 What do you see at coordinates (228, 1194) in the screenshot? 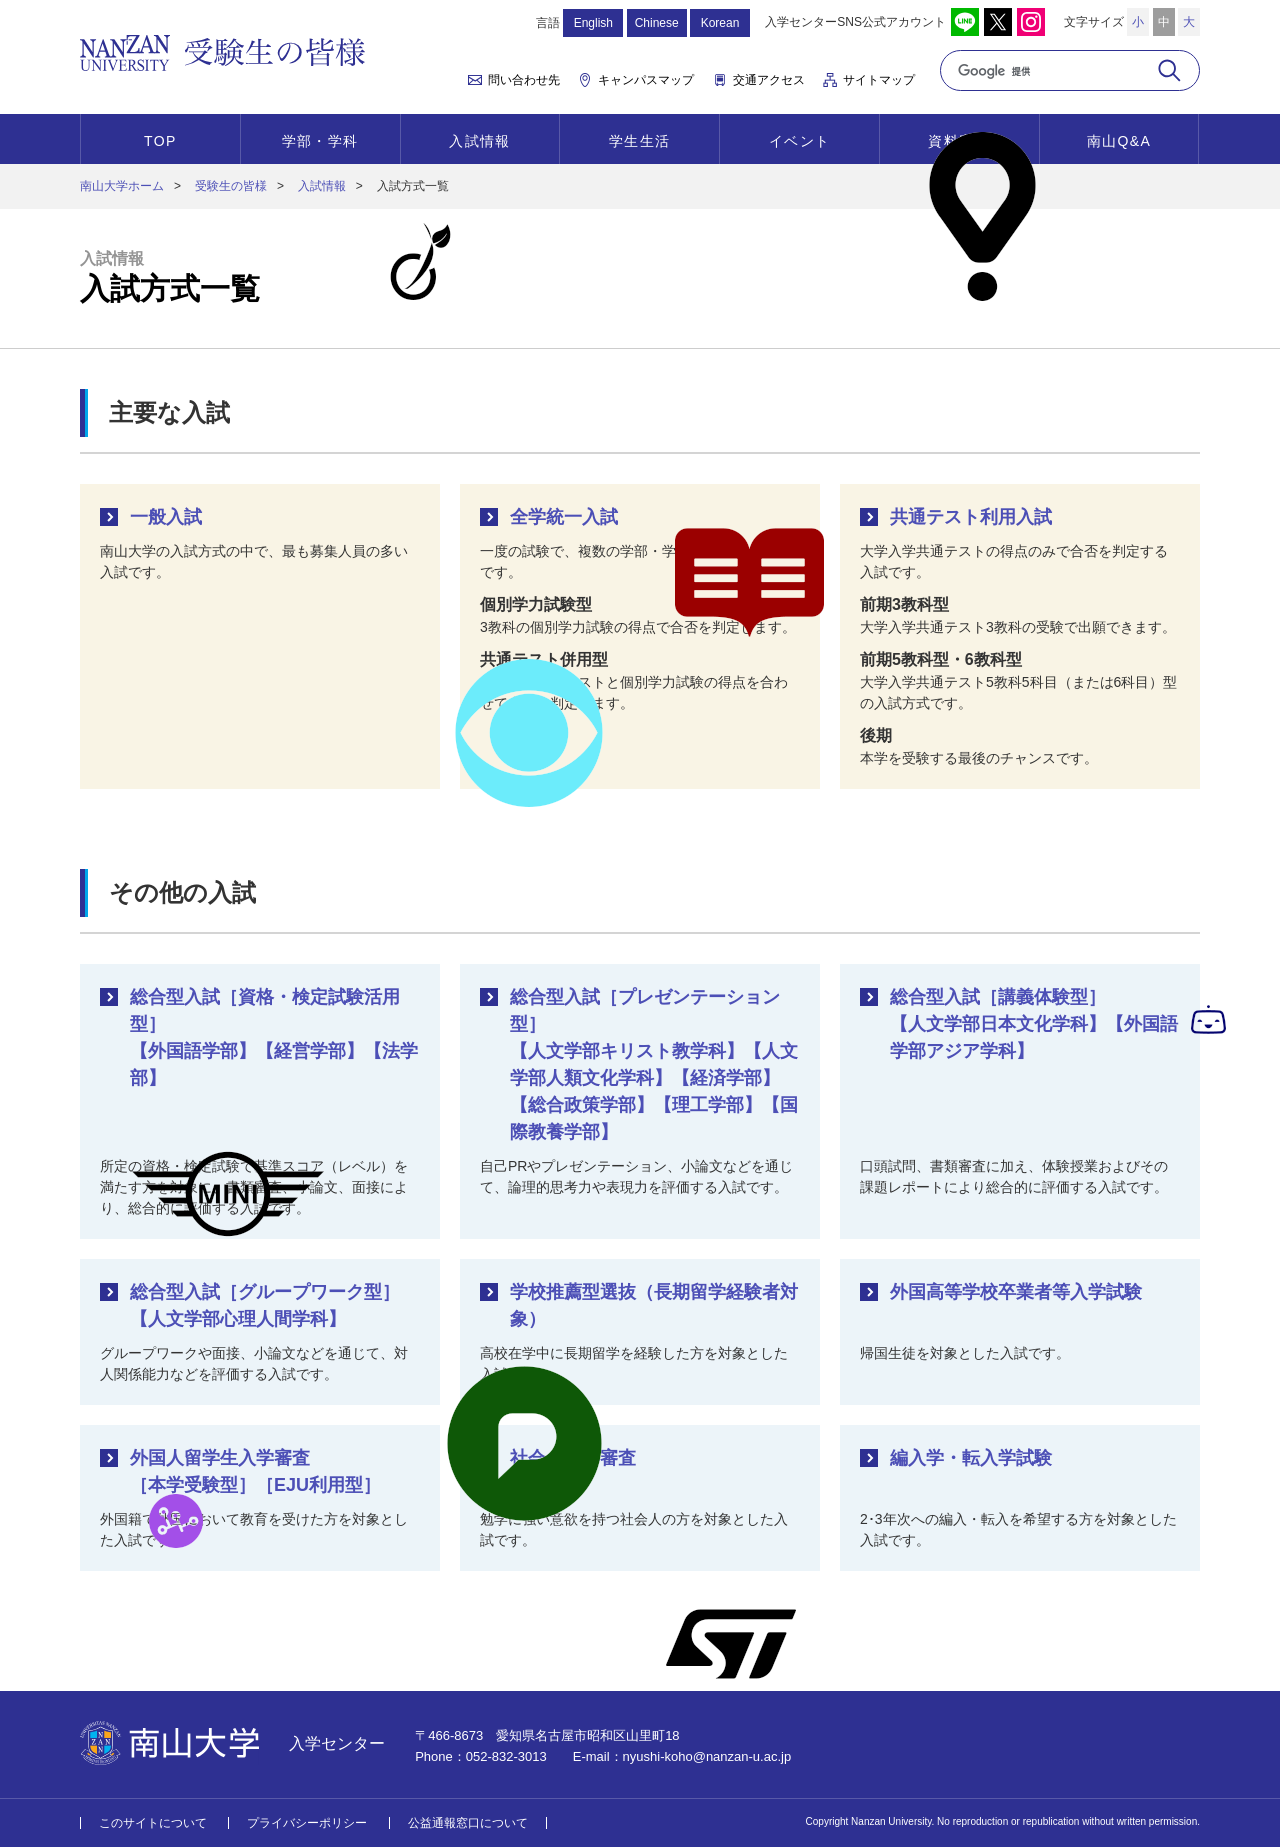
I see `mini cooper brand logo` at bounding box center [228, 1194].